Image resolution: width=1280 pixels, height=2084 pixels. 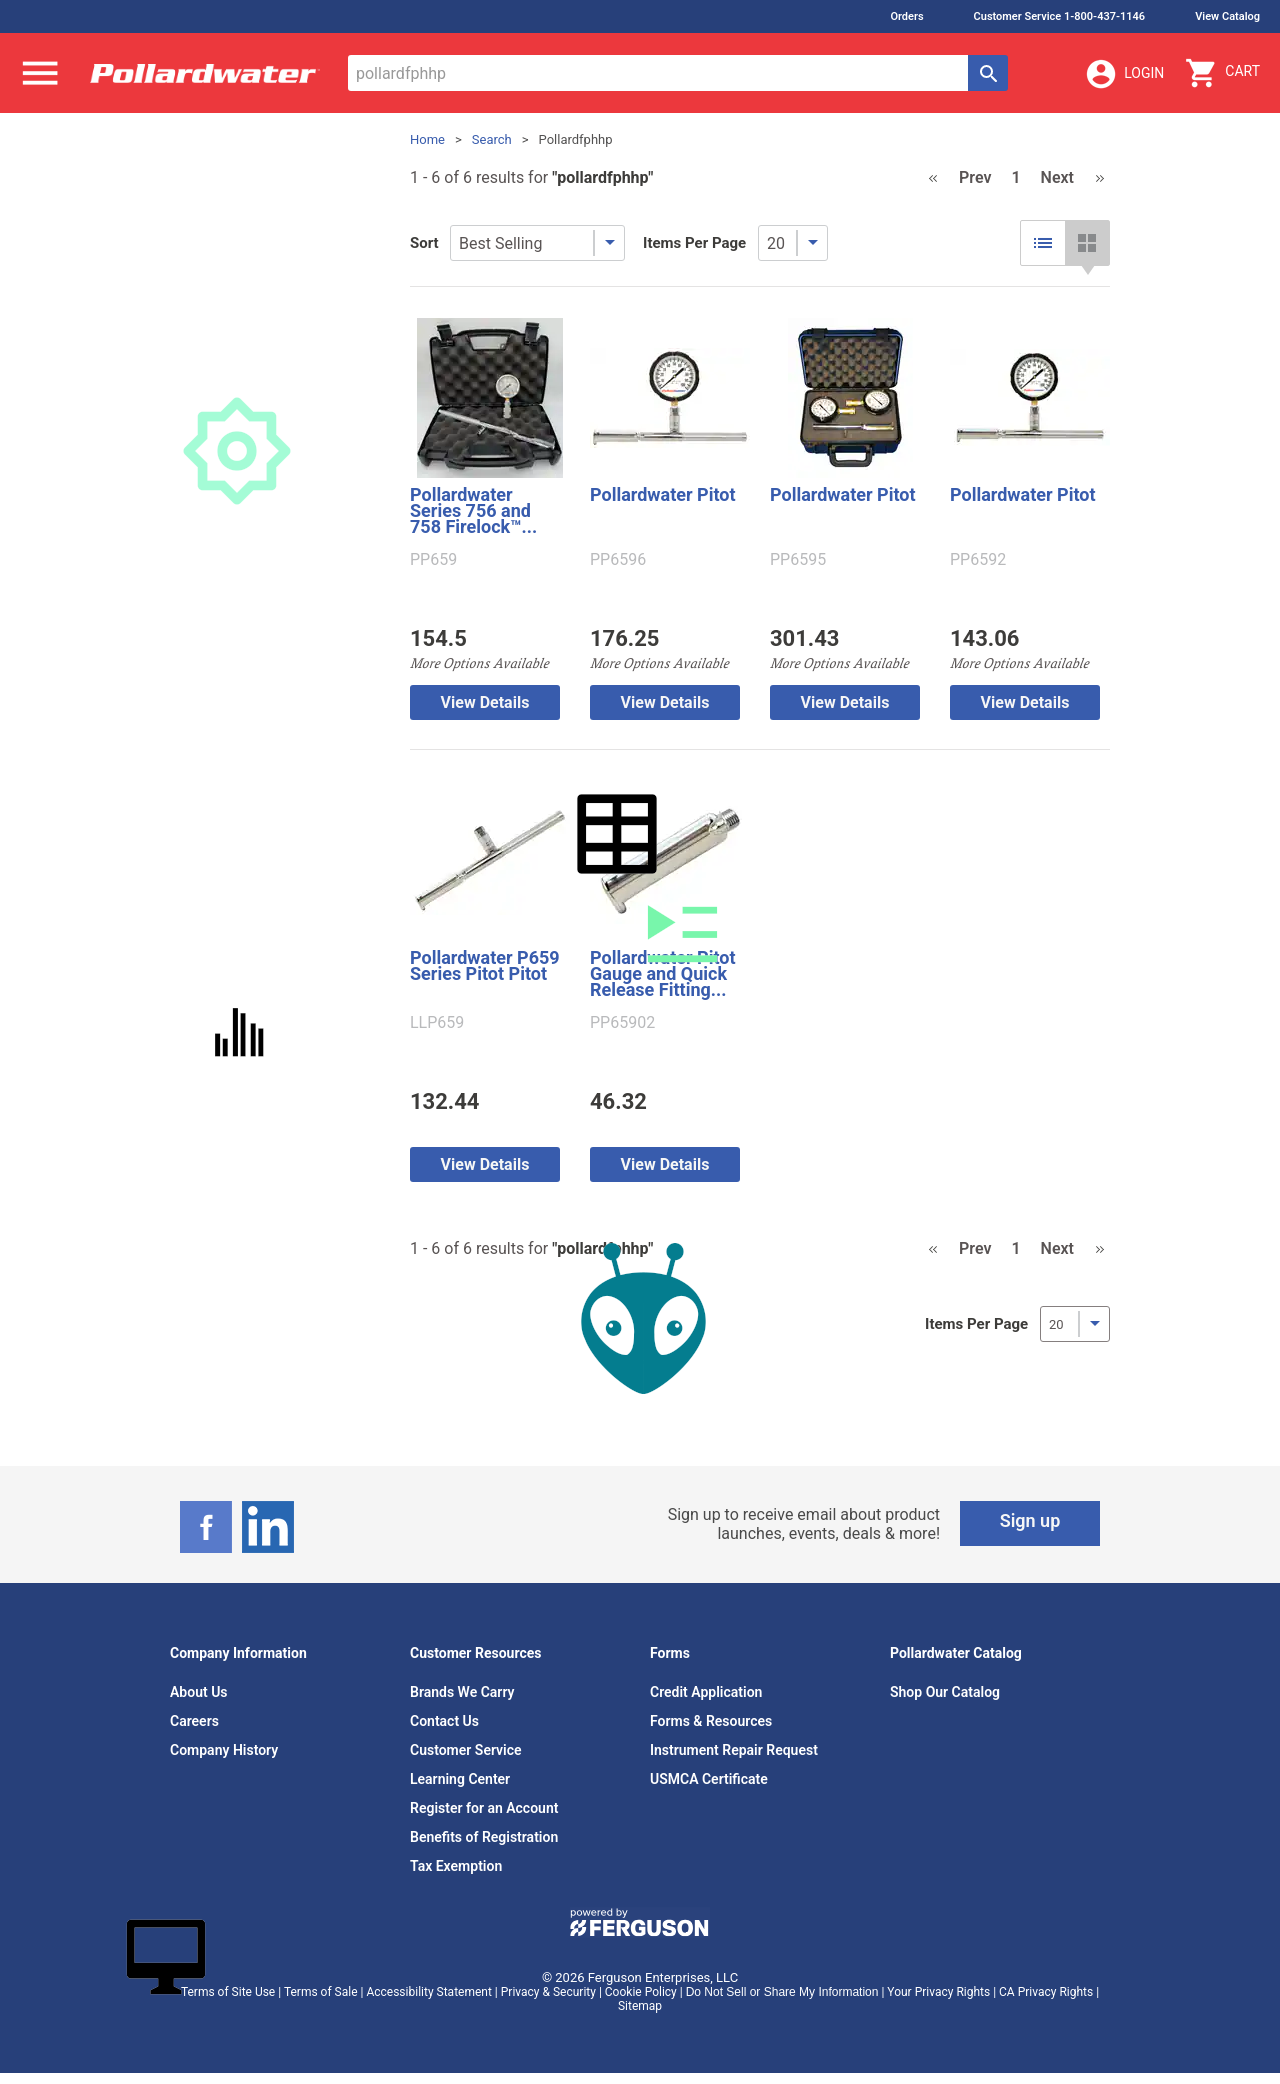 What do you see at coordinates (617, 834) in the screenshot?
I see `insert a table into the document` at bounding box center [617, 834].